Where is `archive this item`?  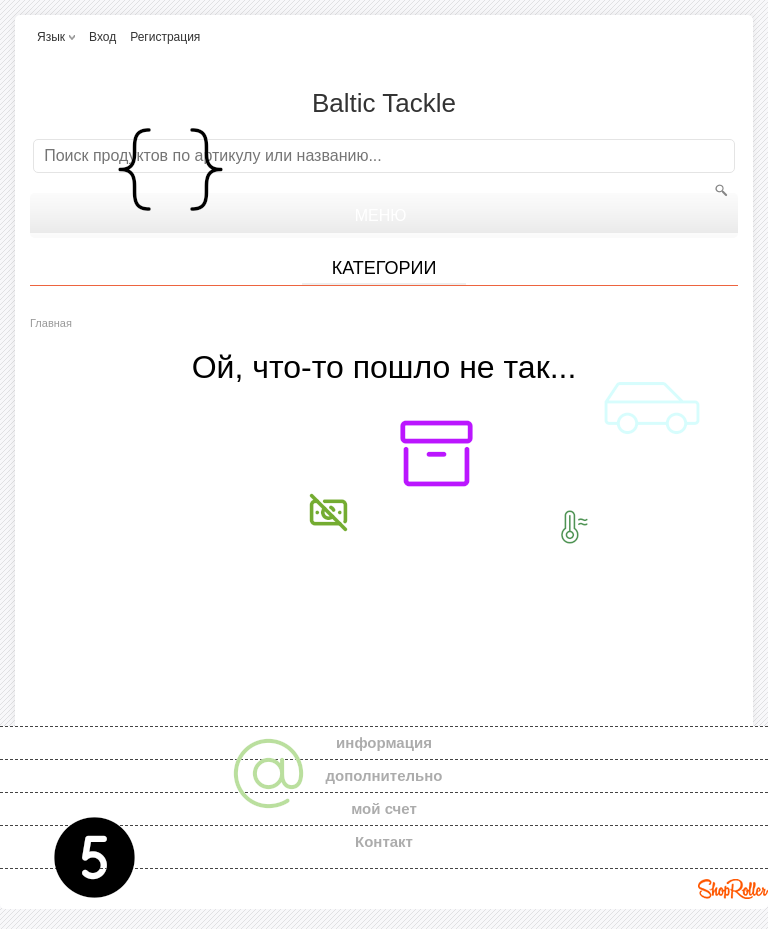
archive this item is located at coordinates (436, 453).